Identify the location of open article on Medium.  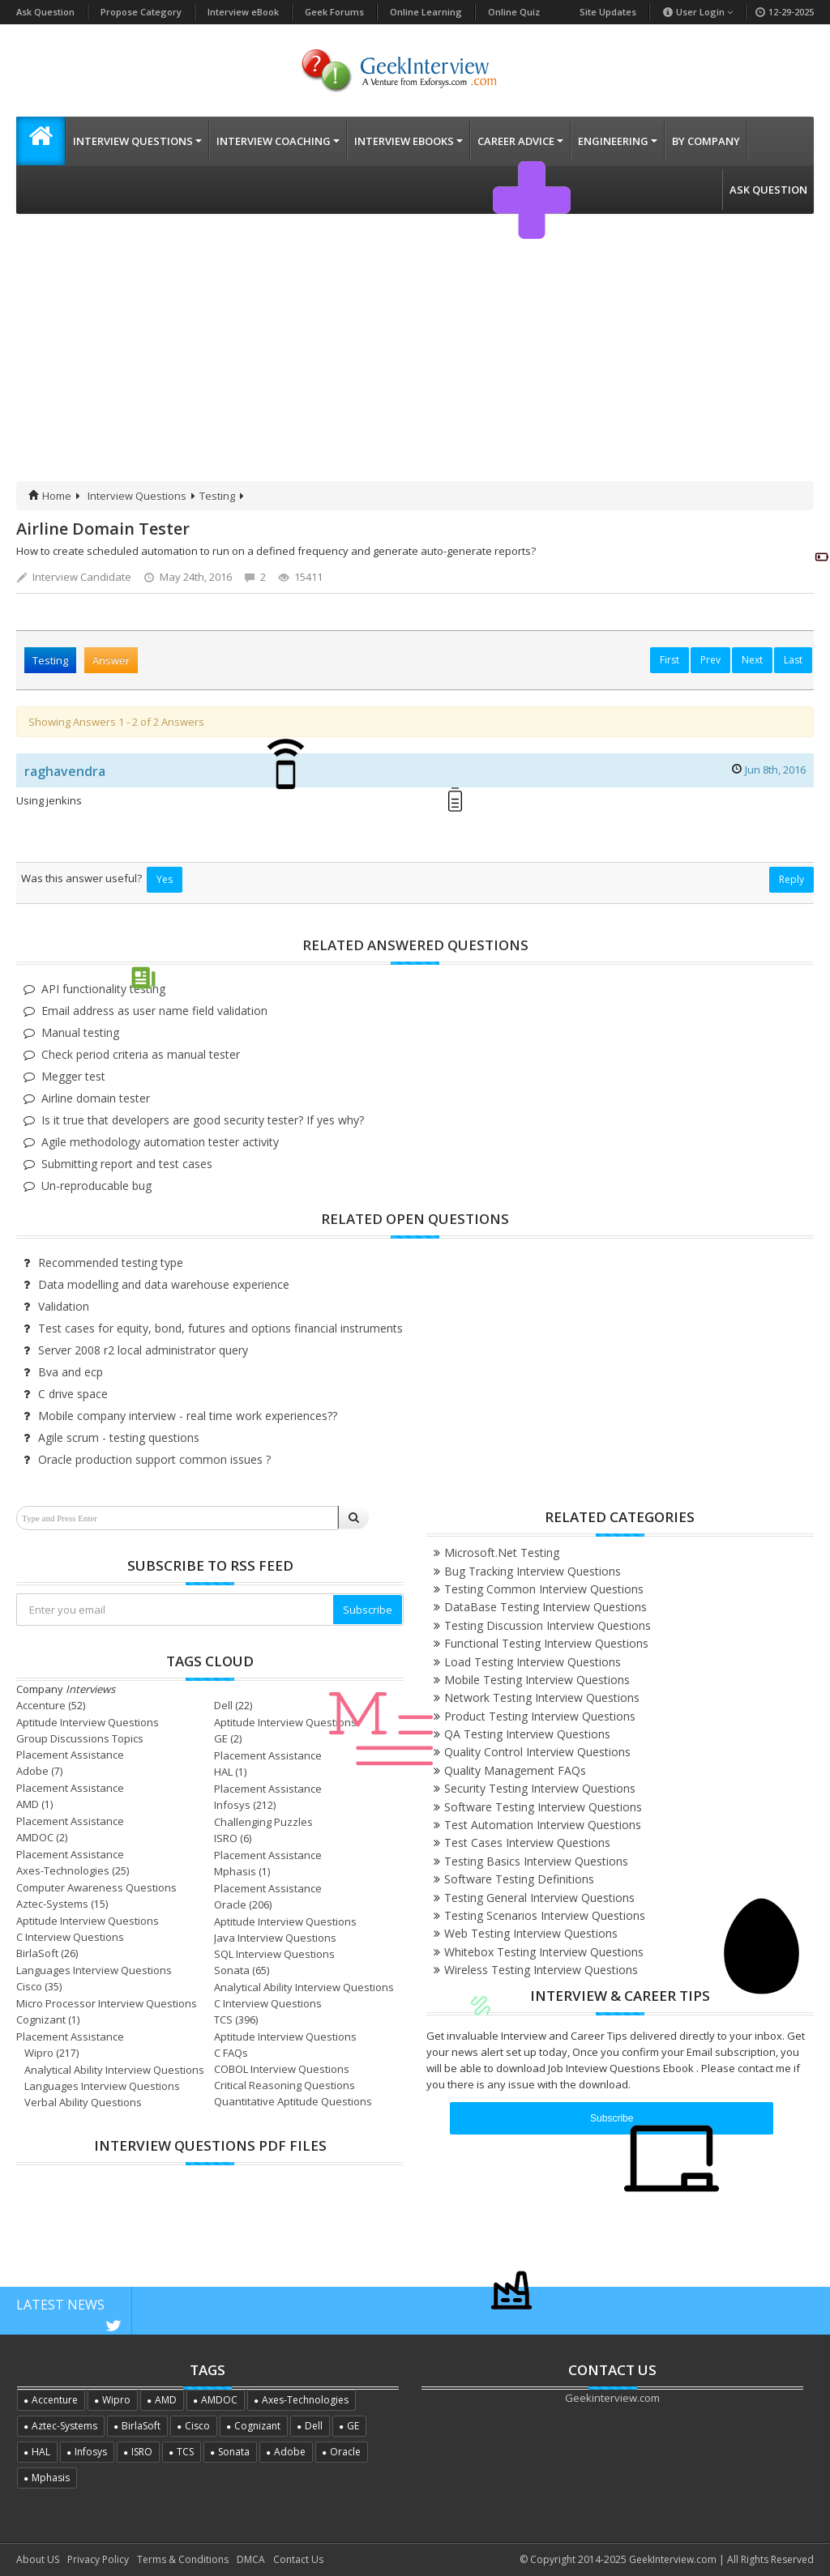
(381, 1729).